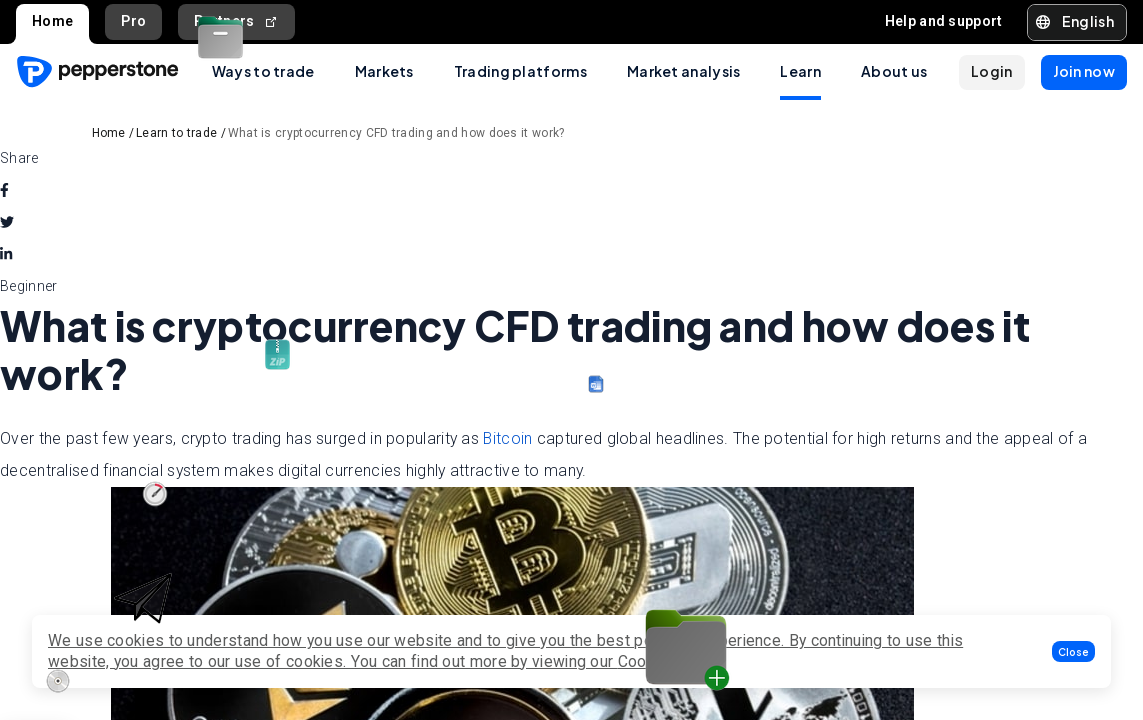 The height and width of the screenshot is (720, 1143). Describe the element at coordinates (143, 599) in the screenshot. I see `view sent messages folder` at that location.